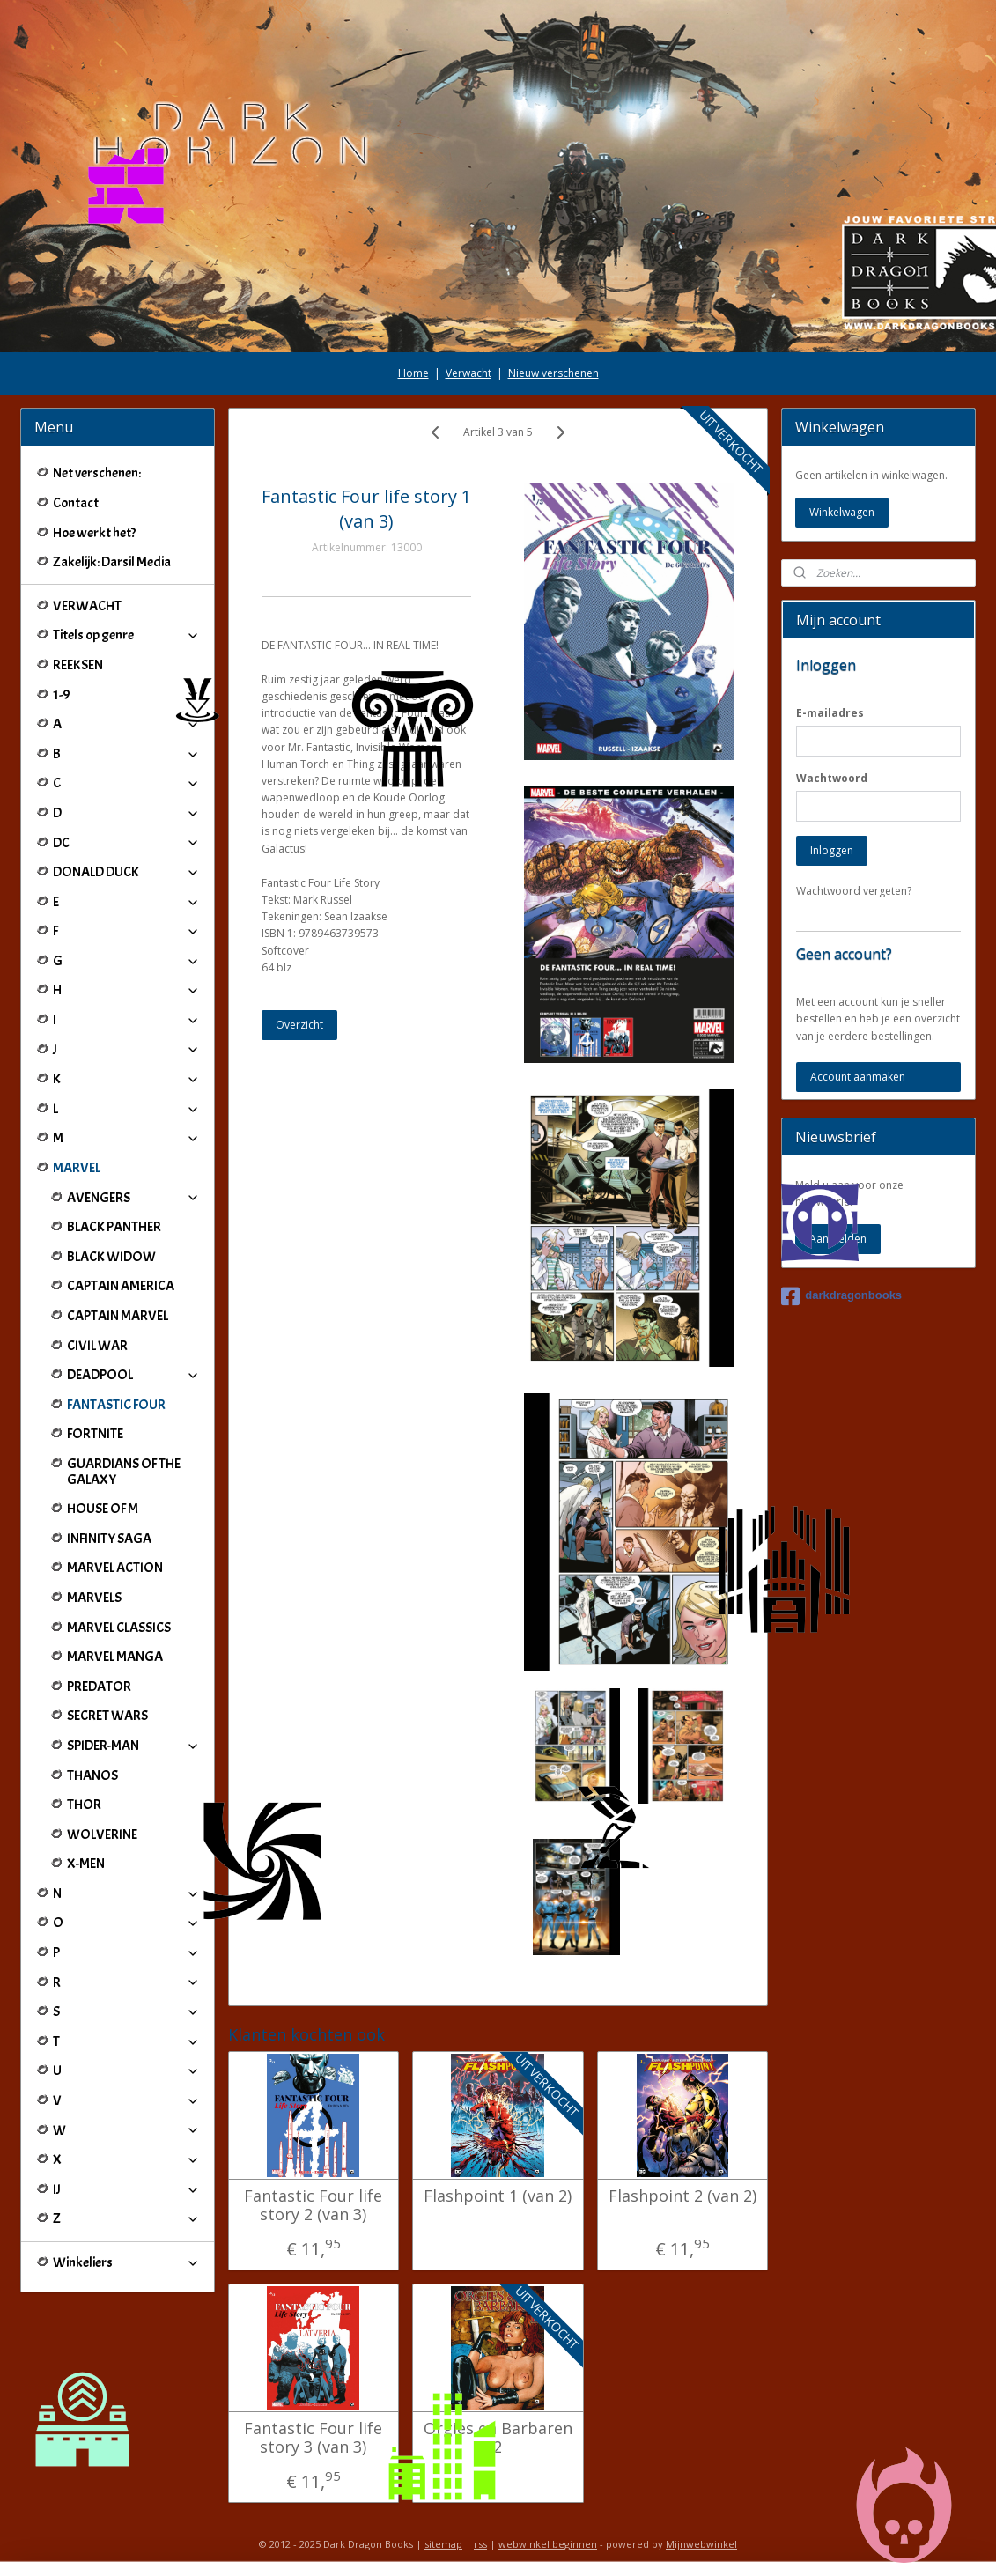 This screenshot has width=996, height=2576. I want to click on indicates danger or hazard warning in game, so click(904, 2505).